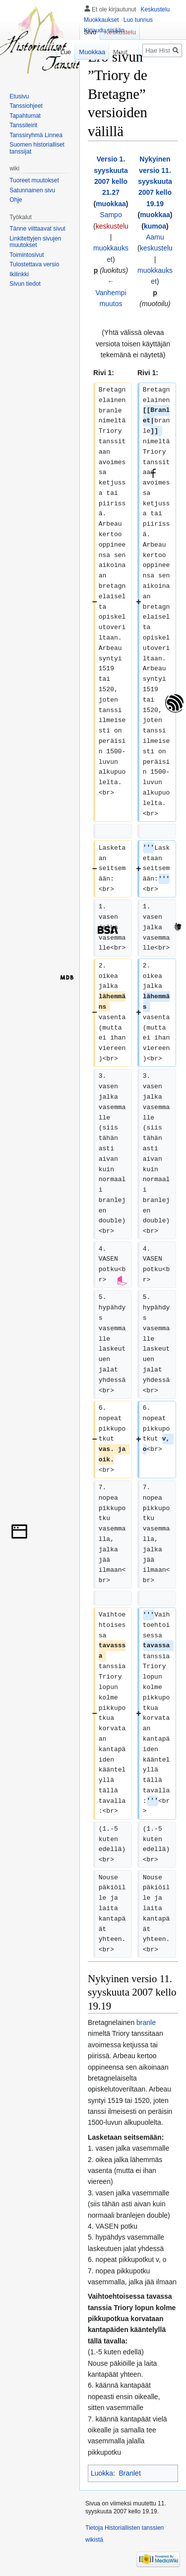 The image size is (186, 2576). Describe the element at coordinates (123, 1281) in the screenshot. I see `visit nexon's website or services` at that location.